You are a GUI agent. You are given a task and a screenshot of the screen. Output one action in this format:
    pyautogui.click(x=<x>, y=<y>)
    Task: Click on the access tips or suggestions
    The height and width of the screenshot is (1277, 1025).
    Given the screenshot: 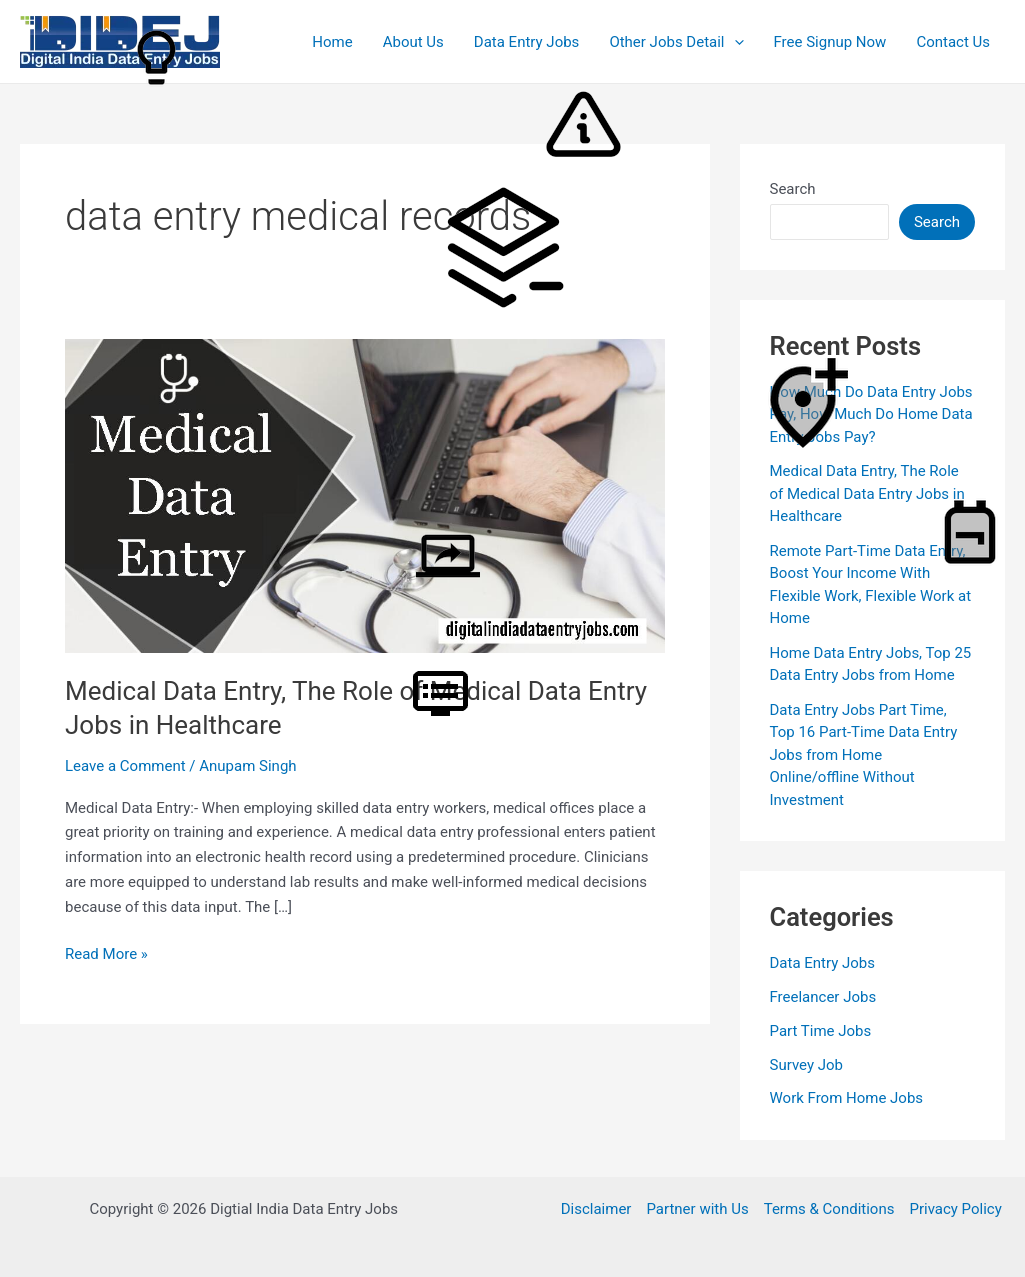 What is the action you would take?
    pyautogui.click(x=156, y=57)
    